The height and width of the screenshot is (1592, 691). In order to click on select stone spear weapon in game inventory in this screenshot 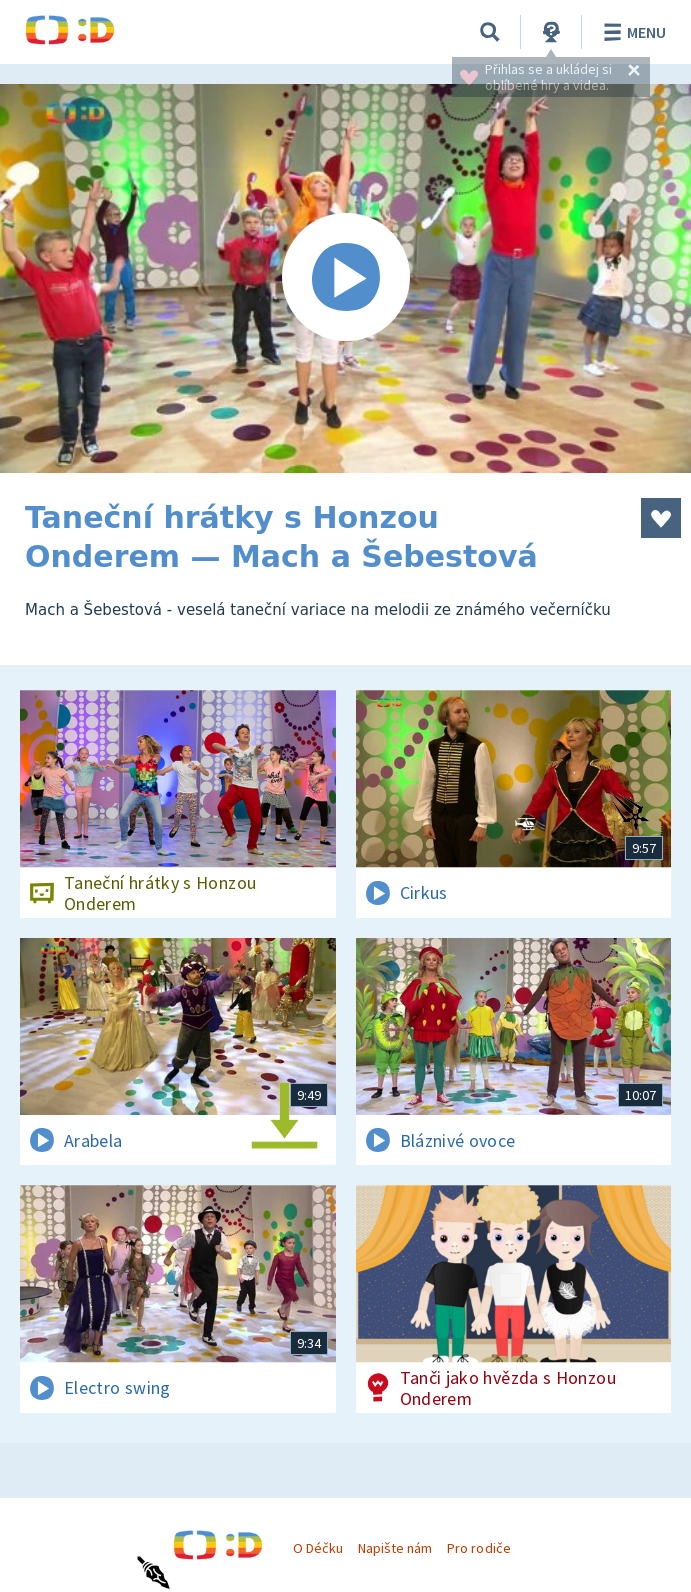, I will do `click(153, 1572)`.